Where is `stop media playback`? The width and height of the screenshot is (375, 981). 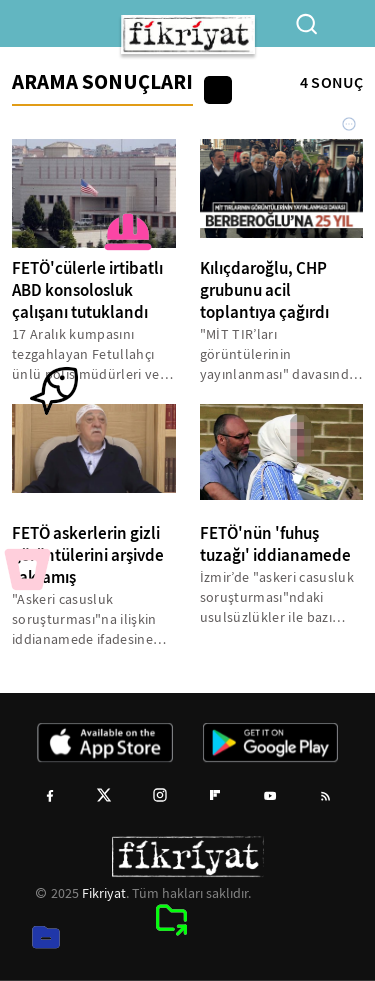
stop media playback is located at coordinates (218, 90).